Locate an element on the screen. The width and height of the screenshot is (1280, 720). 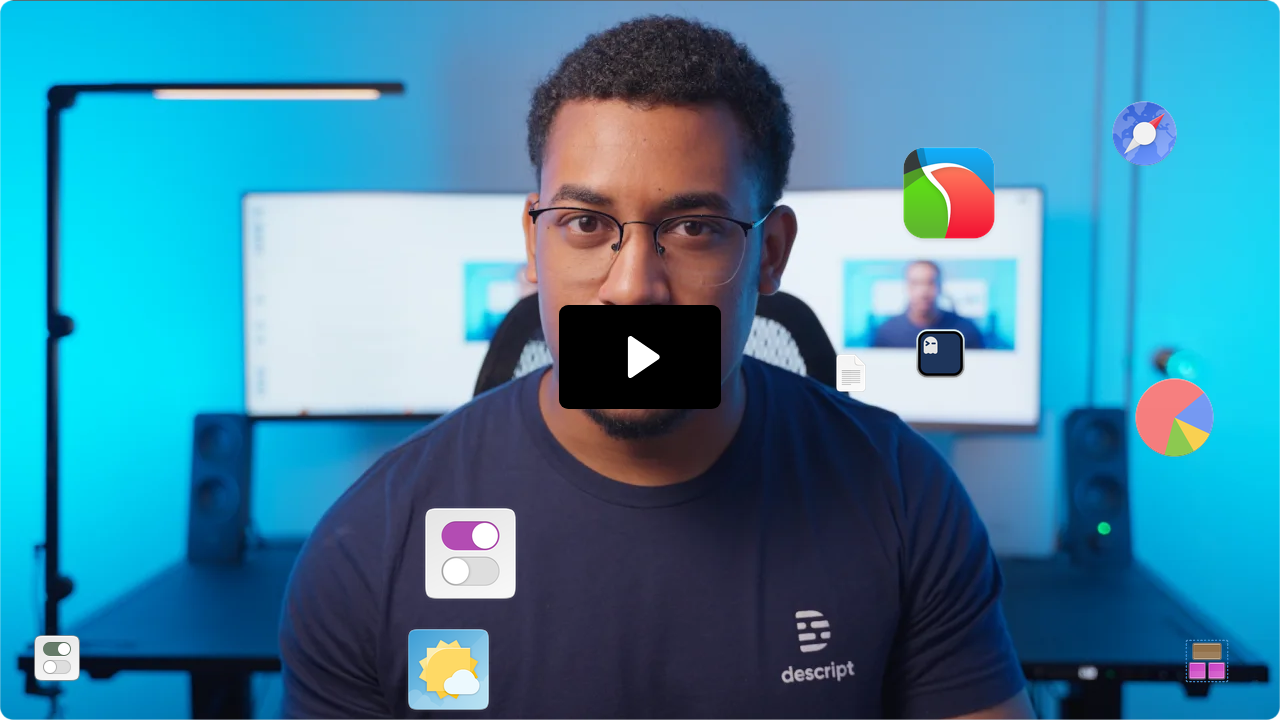
open a plain text file is located at coordinates (851, 373).